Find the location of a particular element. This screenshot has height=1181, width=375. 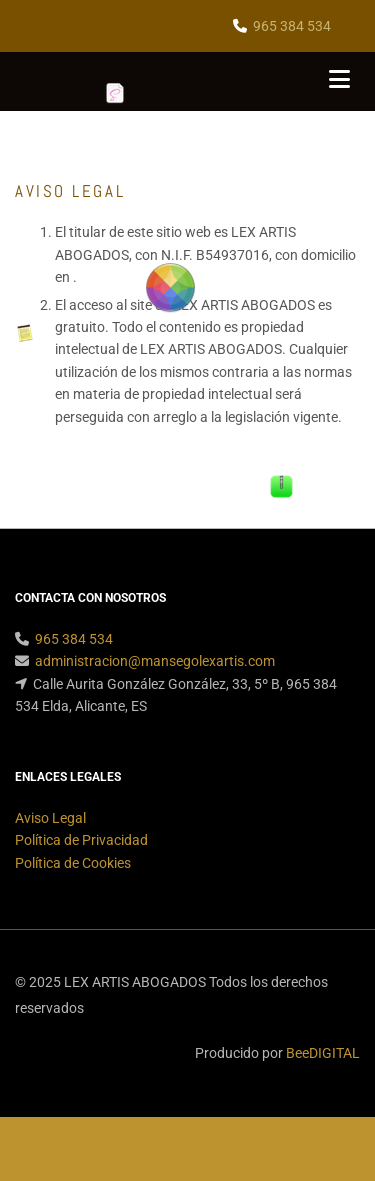

open color settings panel is located at coordinates (170, 287).